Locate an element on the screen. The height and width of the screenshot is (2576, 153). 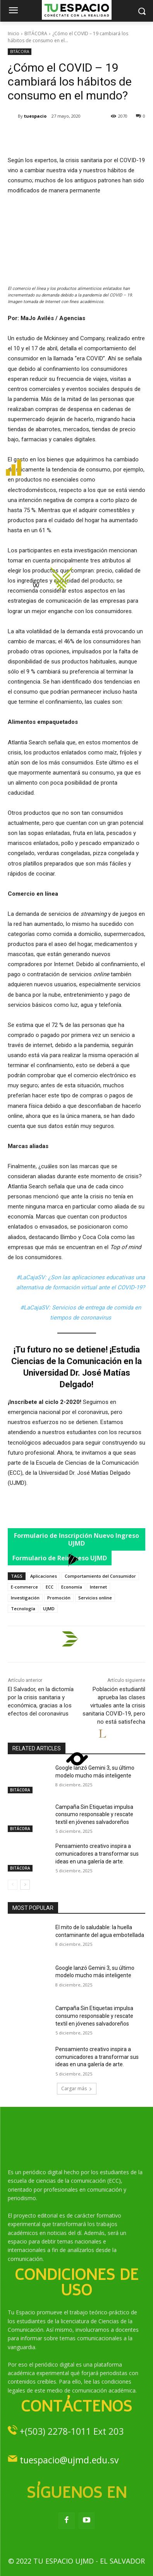
open bookmeter app is located at coordinates (14, 468).